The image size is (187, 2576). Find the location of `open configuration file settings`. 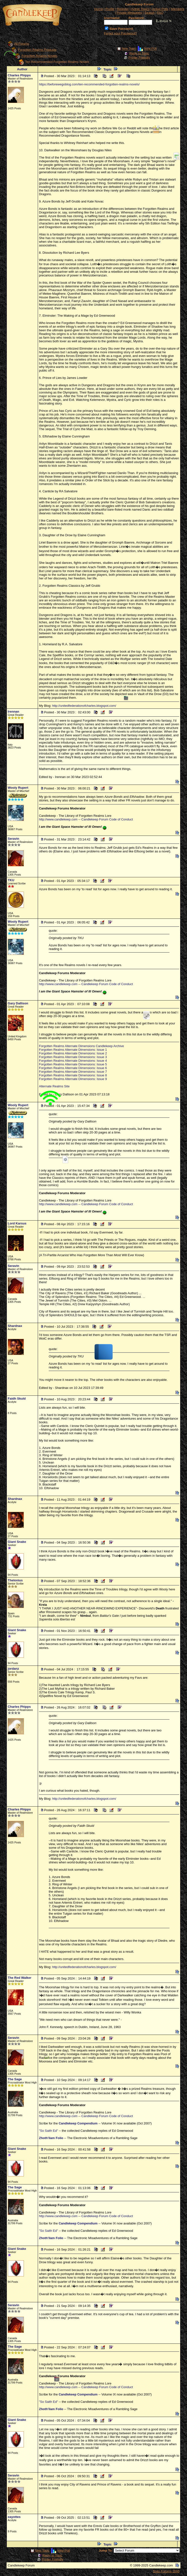

open configuration file settings is located at coordinates (65, 1159).